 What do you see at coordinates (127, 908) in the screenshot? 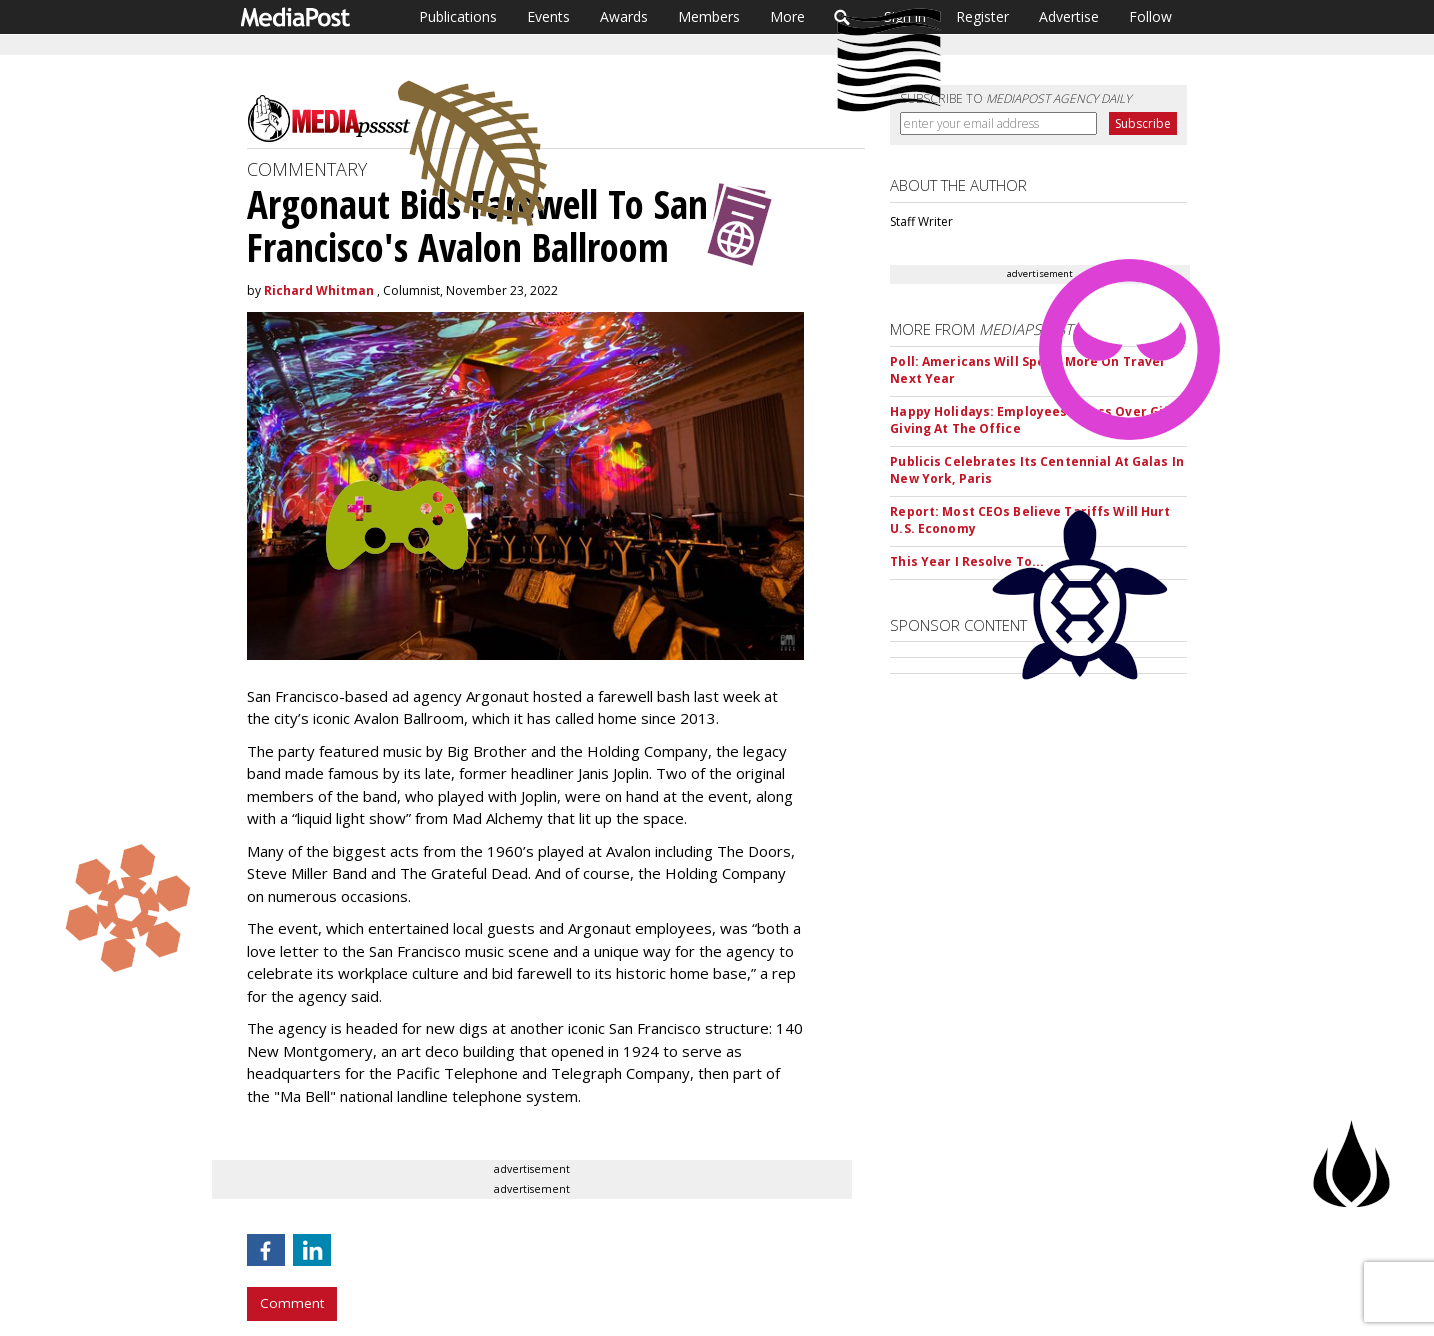
I see `activate cooling or air conditioning mode` at bounding box center [127, 908].